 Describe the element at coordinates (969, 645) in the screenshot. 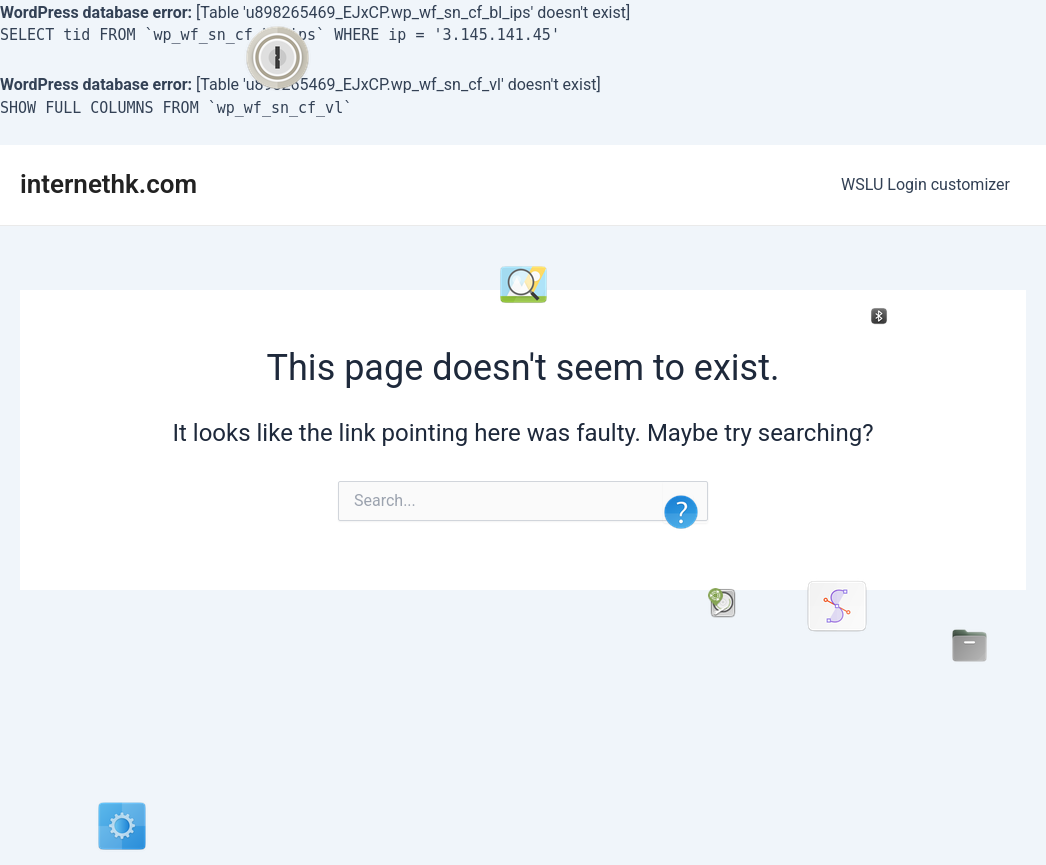

I see `open the file manager` at that location.